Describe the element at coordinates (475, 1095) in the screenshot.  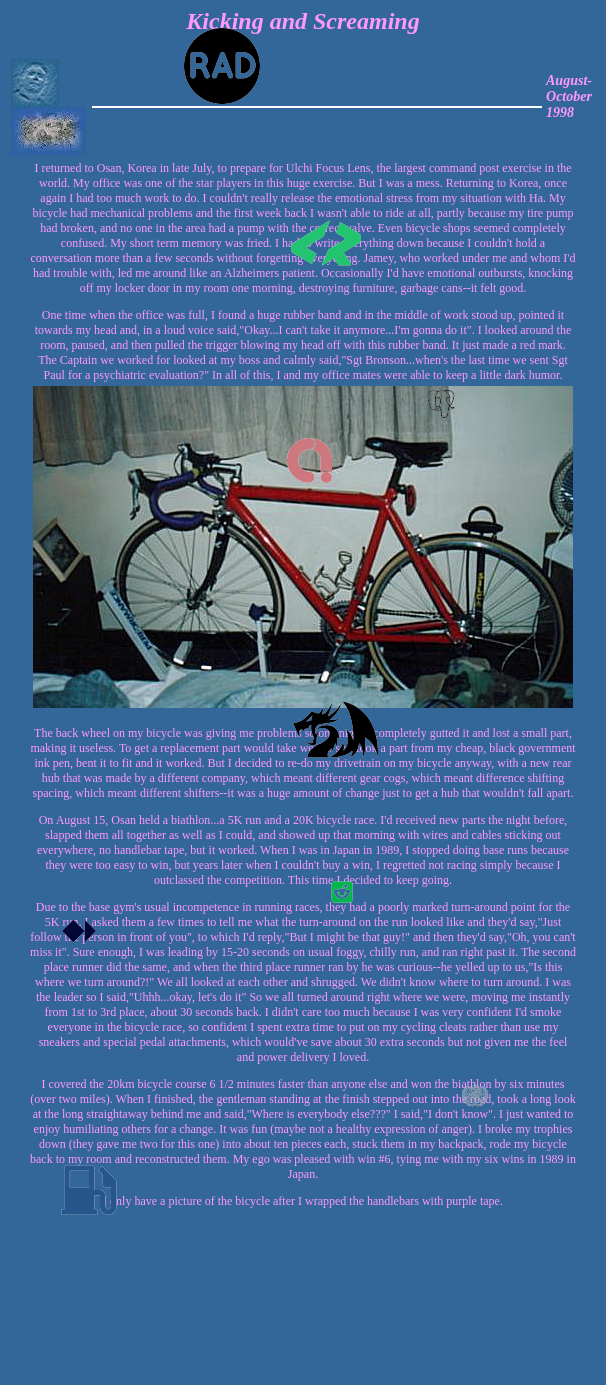
I see `world health organization official logo` at that location.